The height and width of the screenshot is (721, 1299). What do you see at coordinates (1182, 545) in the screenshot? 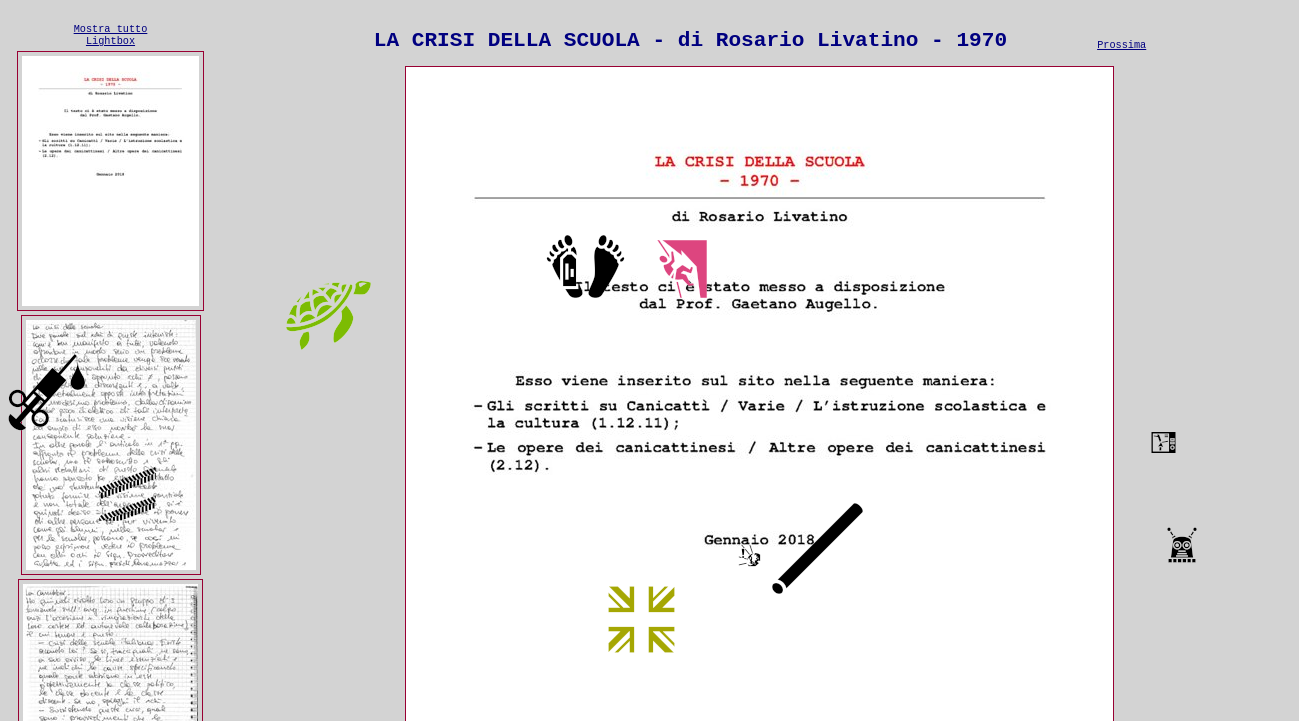
I see `access bot or AI assistant features` at bounding box center [1182, 545].